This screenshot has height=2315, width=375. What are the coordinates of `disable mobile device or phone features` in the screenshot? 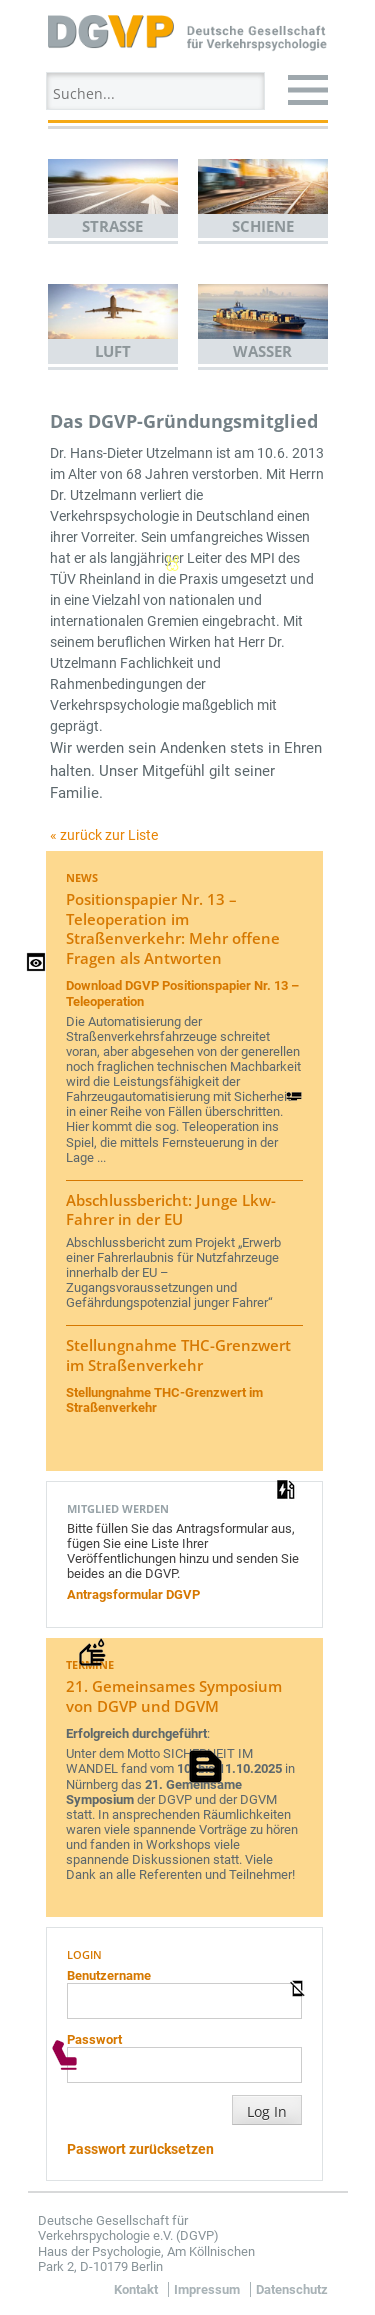 It's located at (297, 1988).